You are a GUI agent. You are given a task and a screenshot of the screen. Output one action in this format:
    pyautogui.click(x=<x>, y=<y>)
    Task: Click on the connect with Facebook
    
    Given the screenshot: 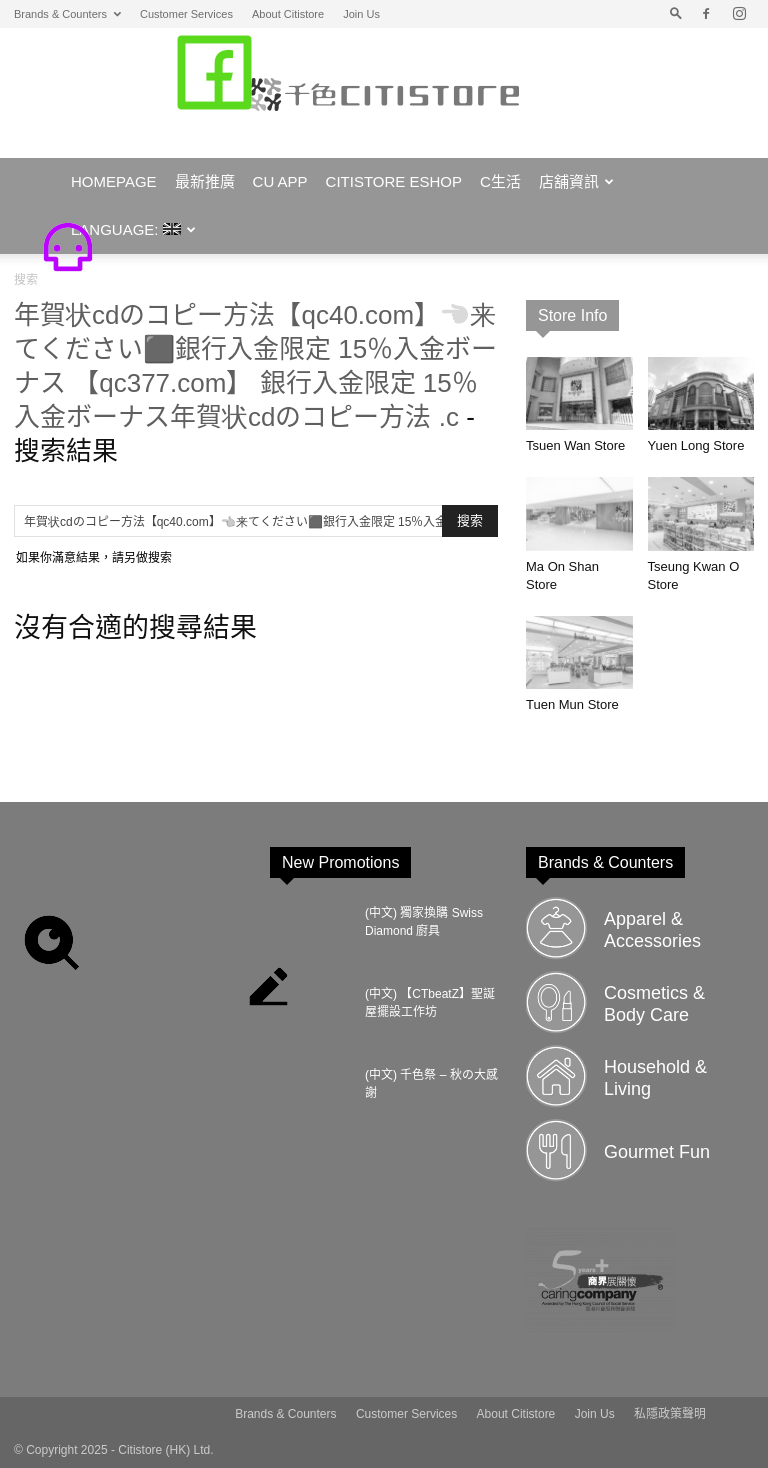 What is the action you would take?
    pyautogui.click(x=214, y=72)
    